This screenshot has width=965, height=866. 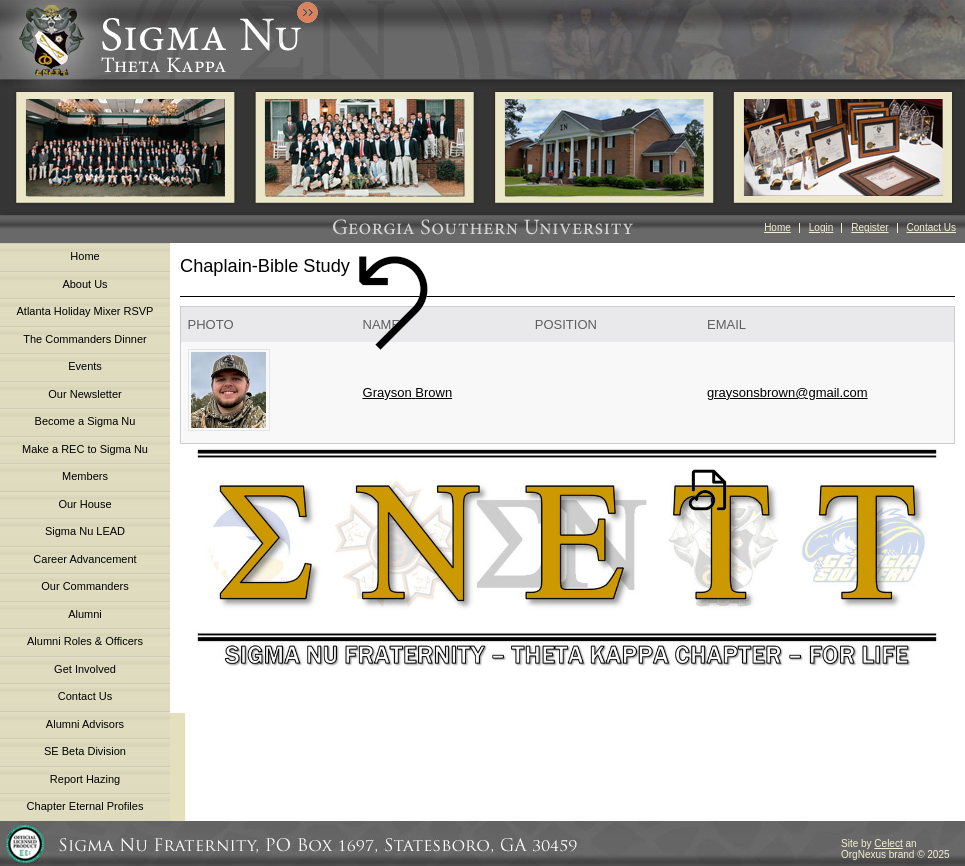 What do you see at coordinates (307, 12) in the screenshot?
I see `skip forward or advance to next item` at bounding box center [307, 12].